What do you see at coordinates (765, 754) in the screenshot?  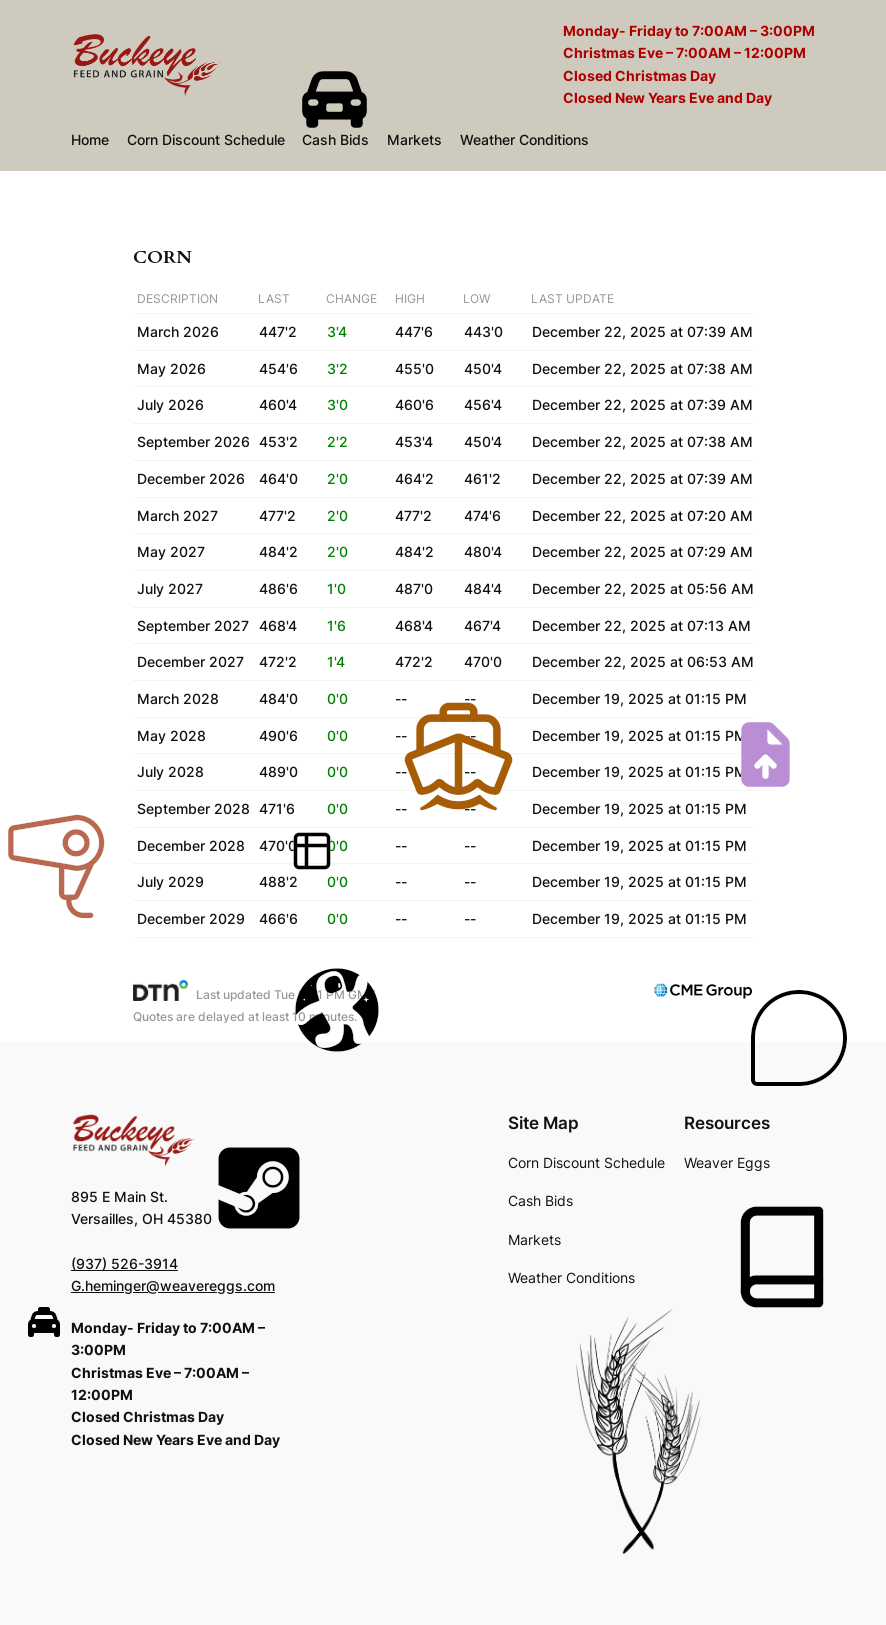 I see `upload a file` at bounding box center [765, 754].